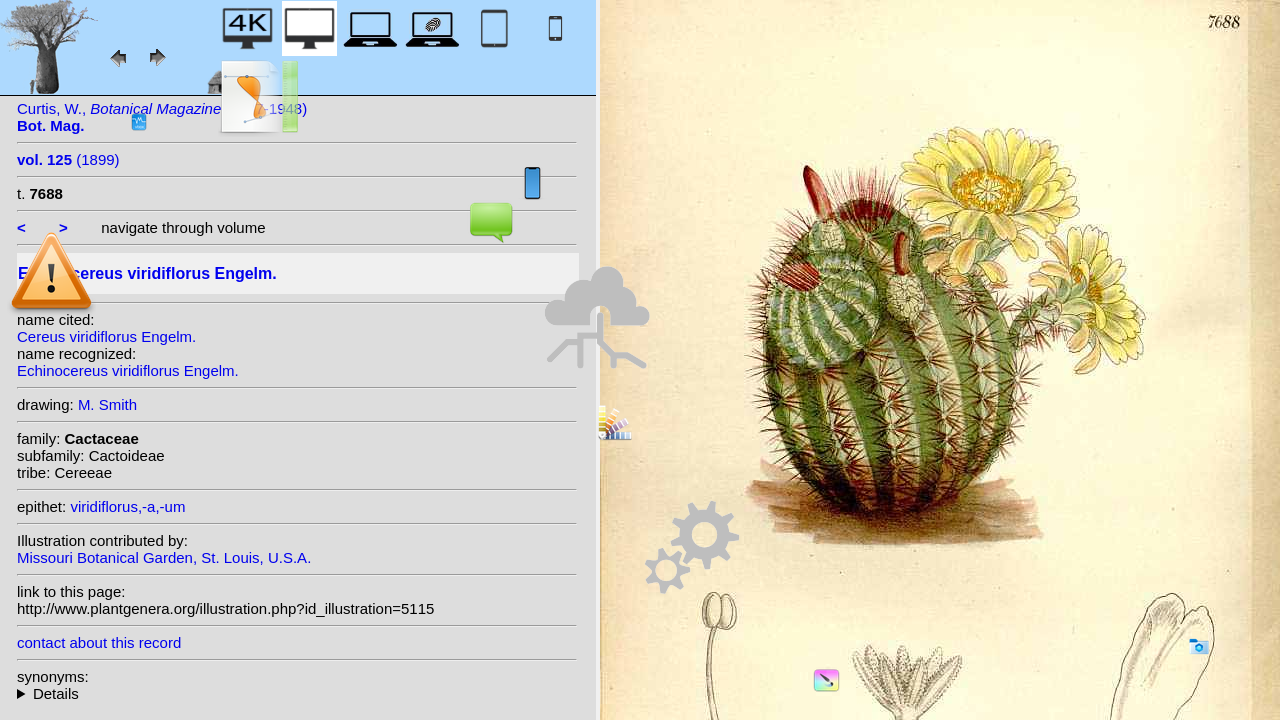  What do you see at coordinates (258, 96) in the screenshot?
I see `a vector drawing or illustration template file` at bounding box center [258, 96].